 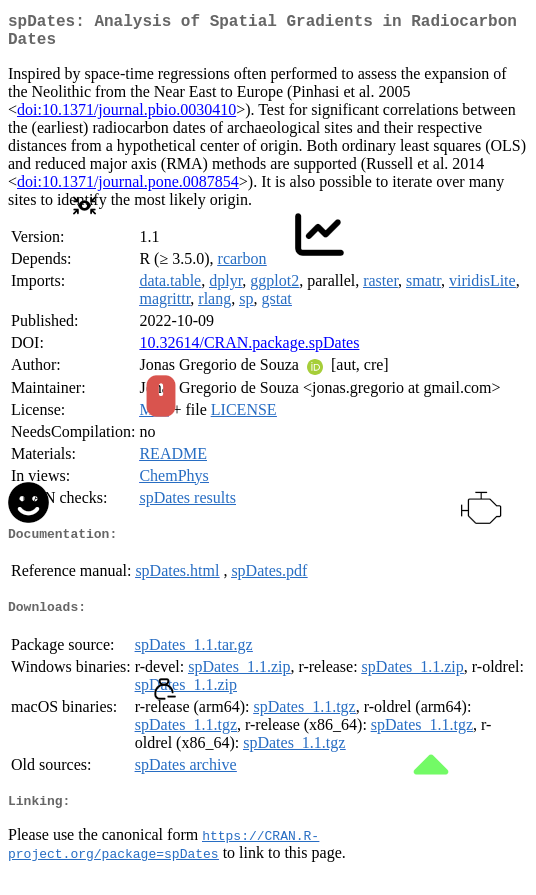 I want to click on deduct funds or reduce balance, so click(x=164, y=689).